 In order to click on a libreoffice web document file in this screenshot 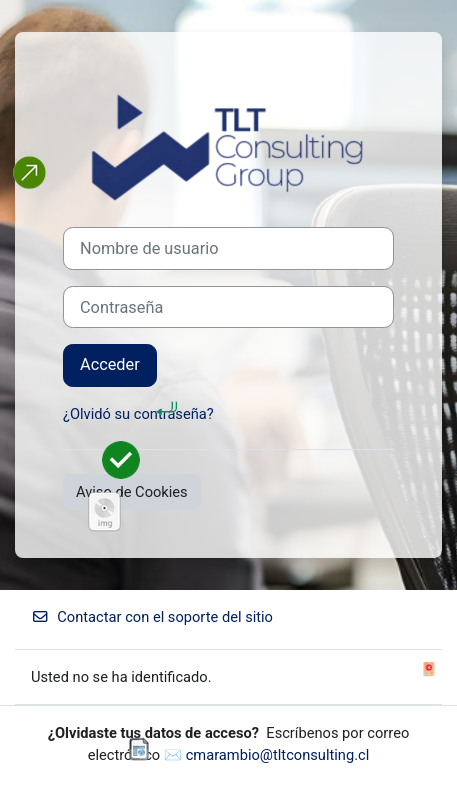, I will do `click(139, 749)`.